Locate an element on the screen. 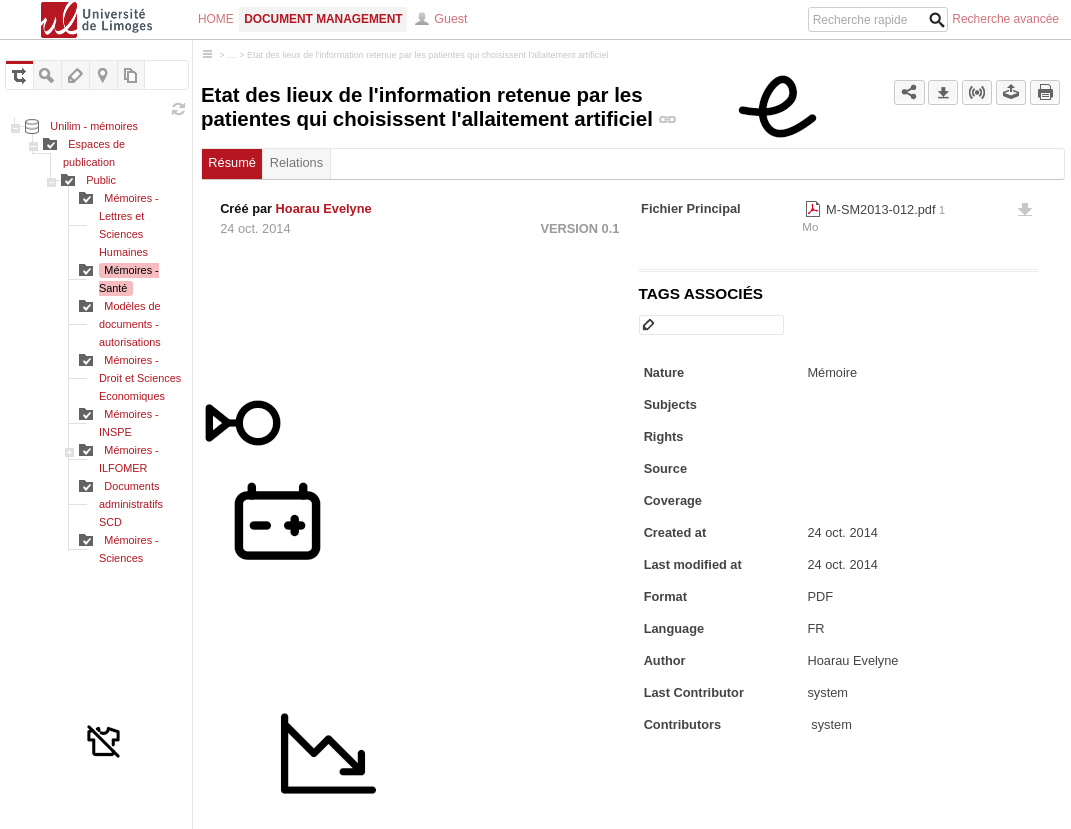 This screenshot has width=1071, height=829. select third gender or non-binary option is located at coordinates (243, 423).